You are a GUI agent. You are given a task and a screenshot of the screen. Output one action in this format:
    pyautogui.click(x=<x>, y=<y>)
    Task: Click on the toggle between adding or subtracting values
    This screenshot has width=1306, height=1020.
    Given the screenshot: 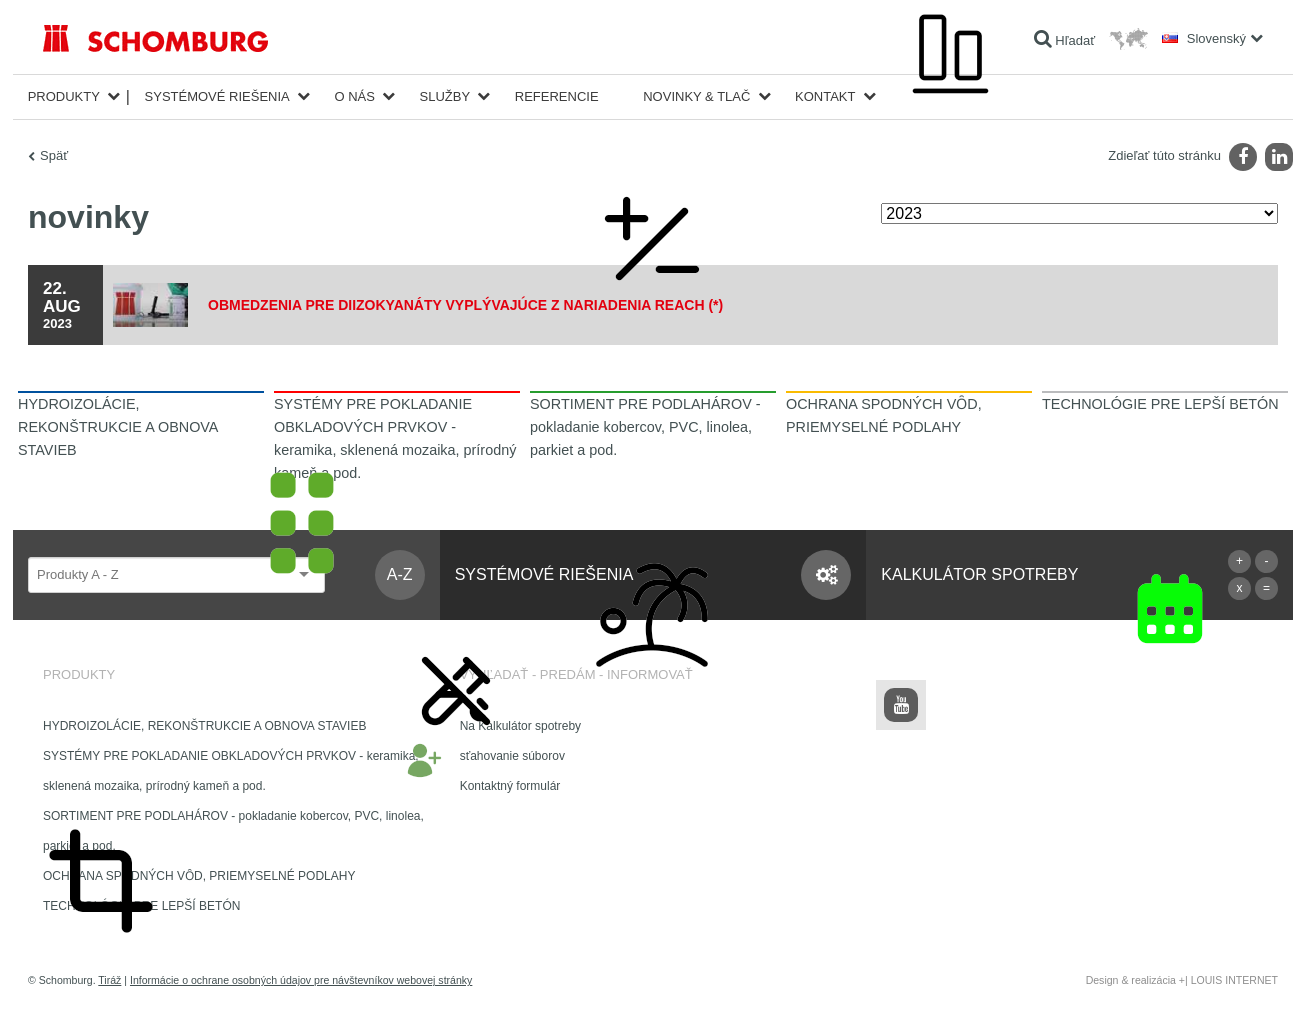 What is the action you would take?
    pyautogui.click(x=652, y=244)
    